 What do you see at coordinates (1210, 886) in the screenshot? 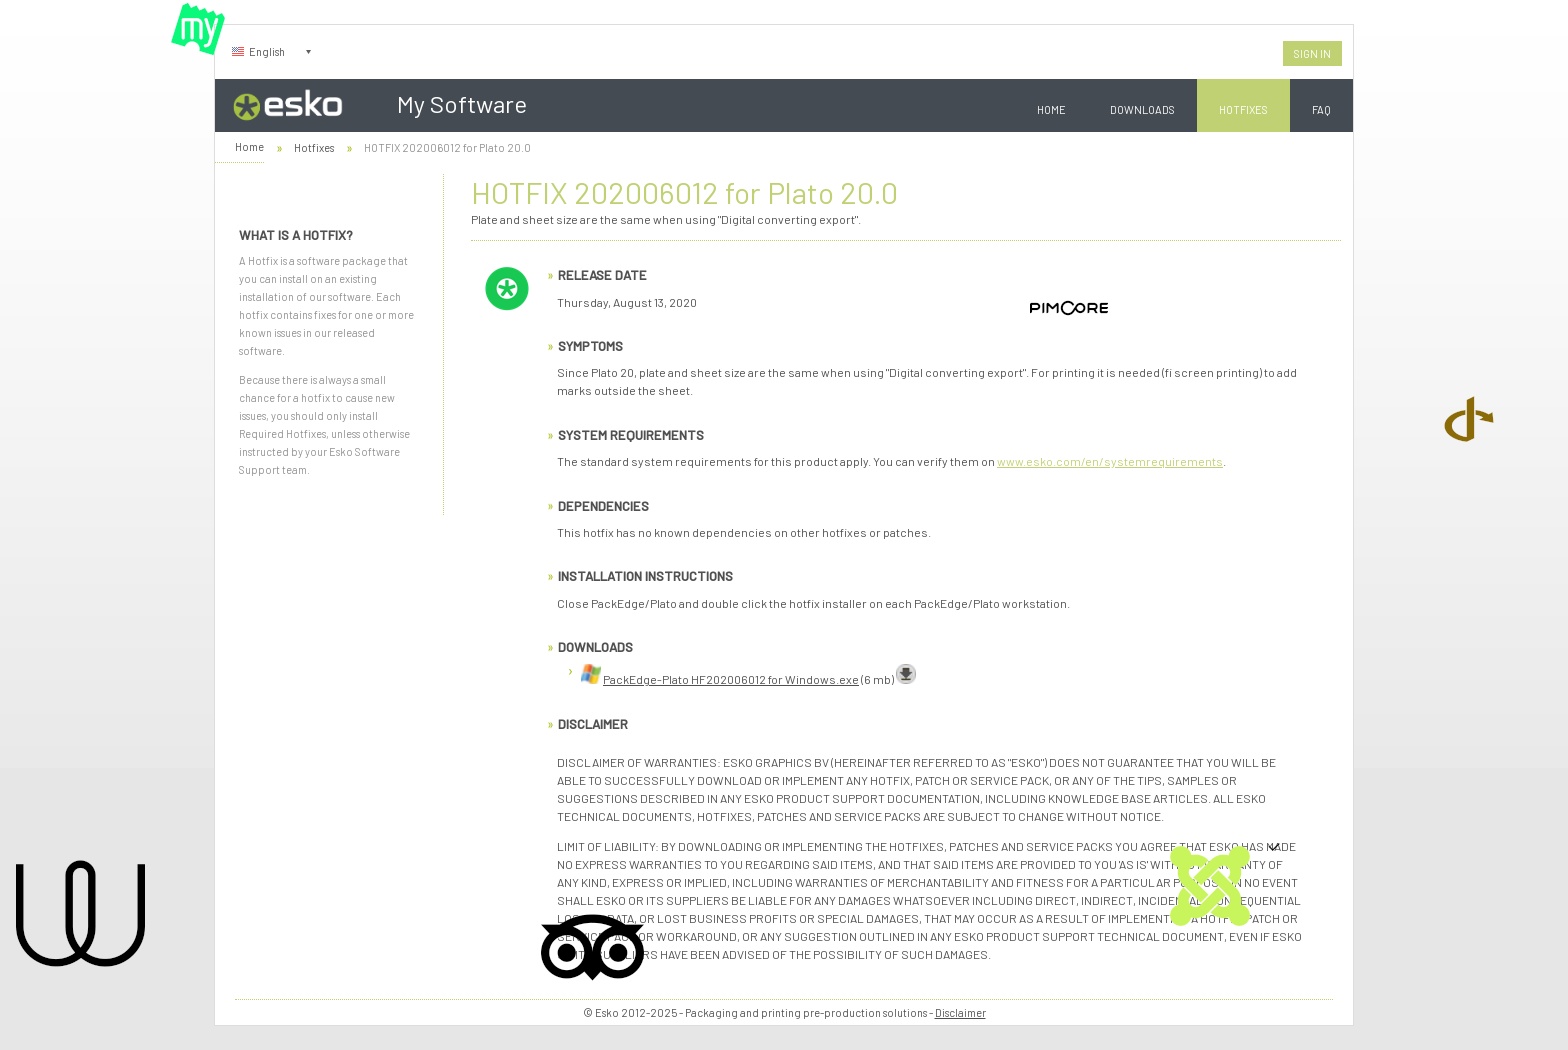
I see `Joomla content management system logo` at bounding box center [1210, 886].